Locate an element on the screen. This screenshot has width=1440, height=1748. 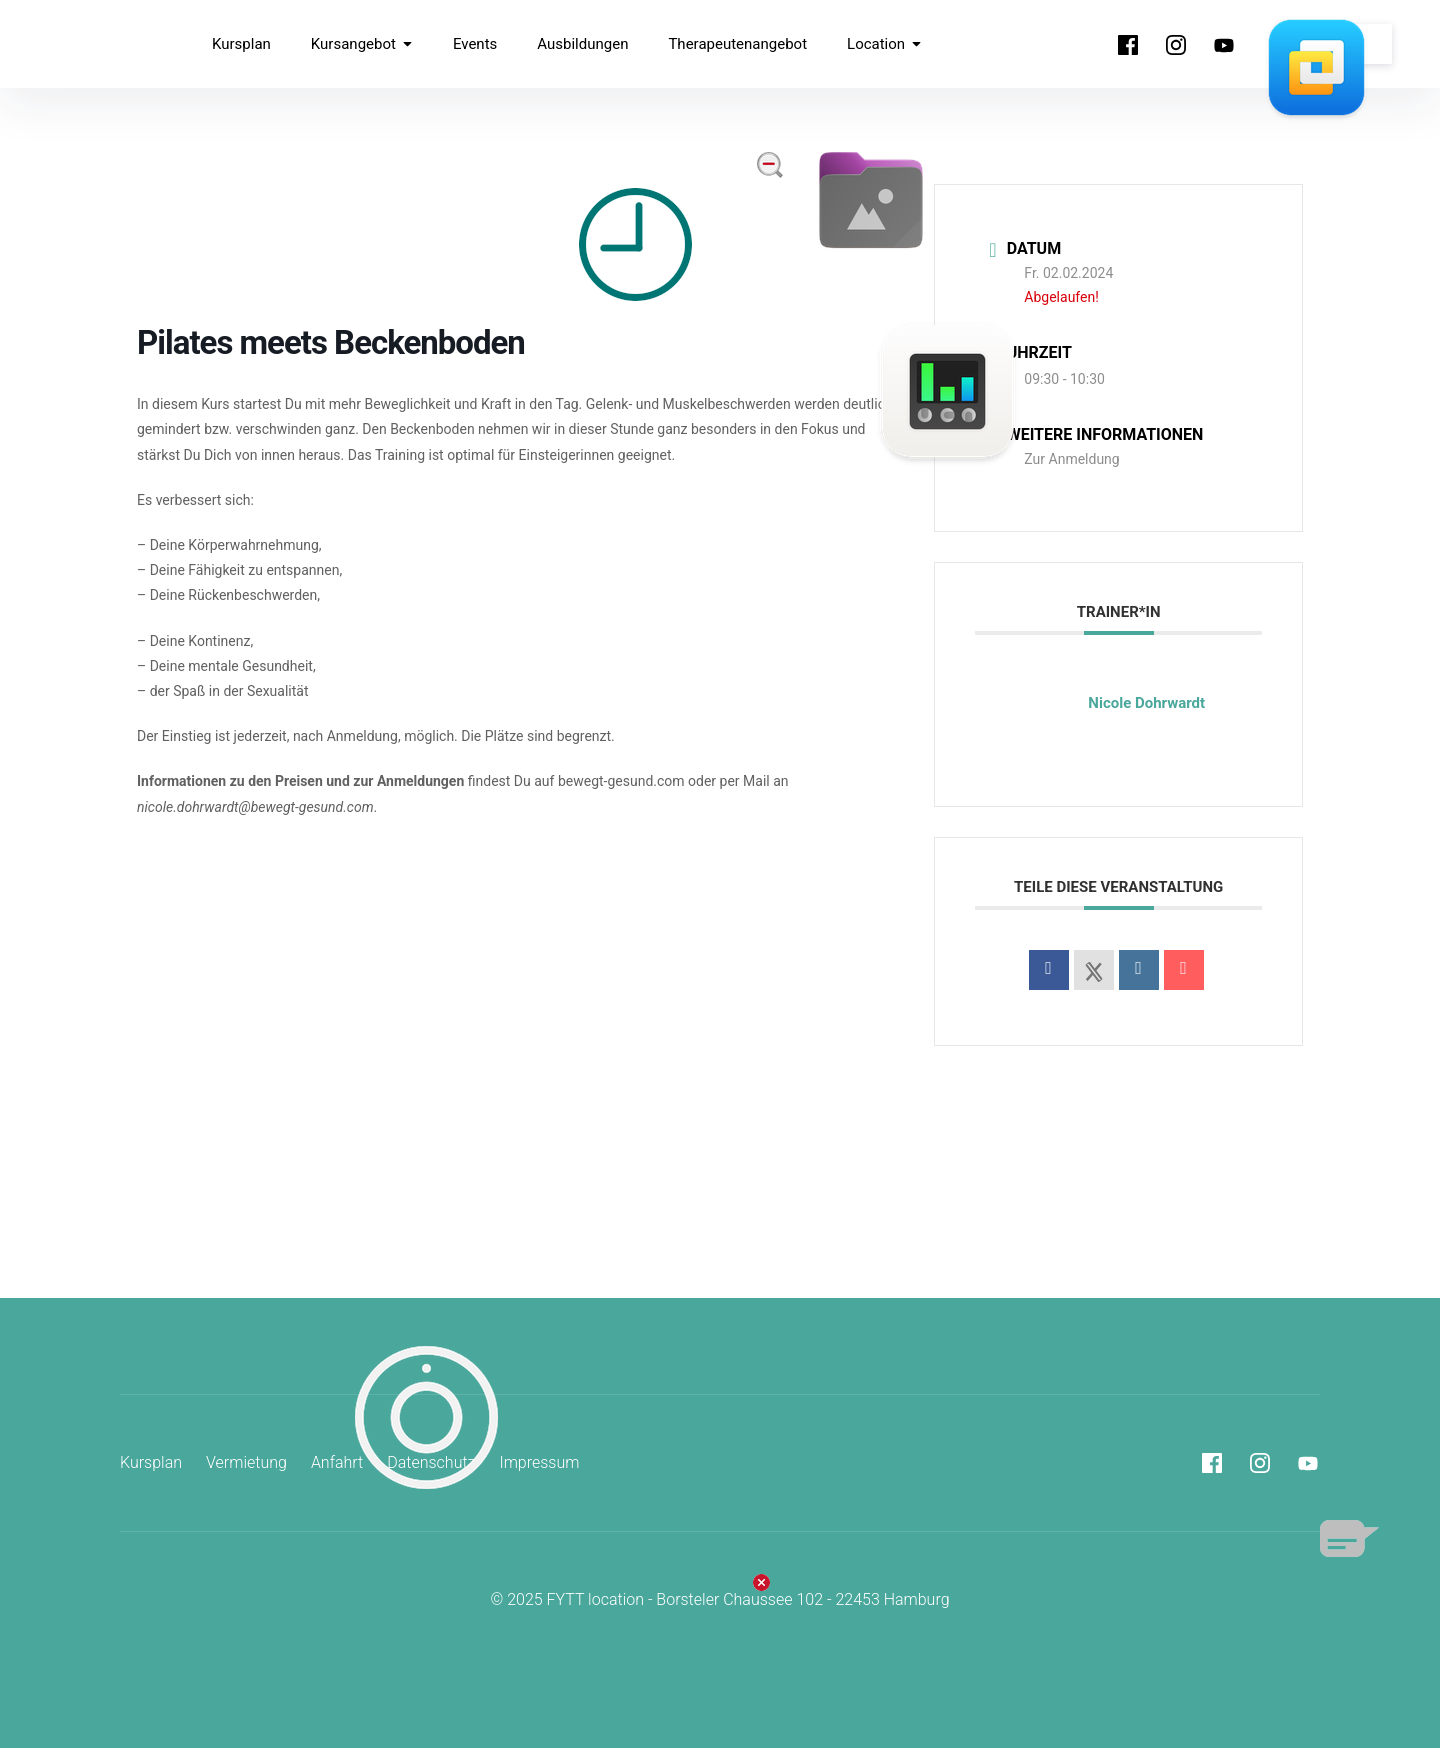
open carla audio plugin host control panel is located at coordinates (947, 391).